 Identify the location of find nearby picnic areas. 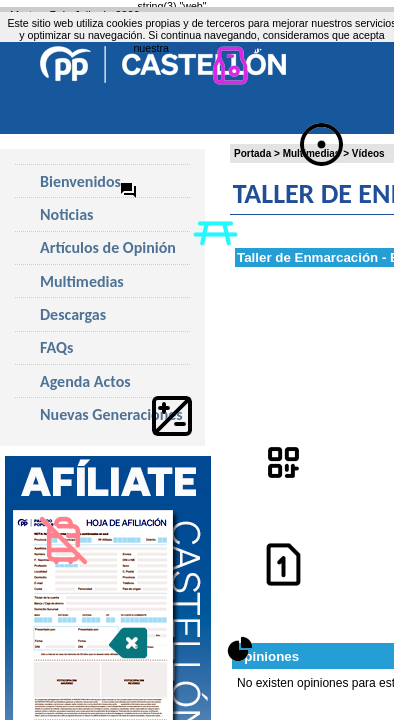
(215, 234).